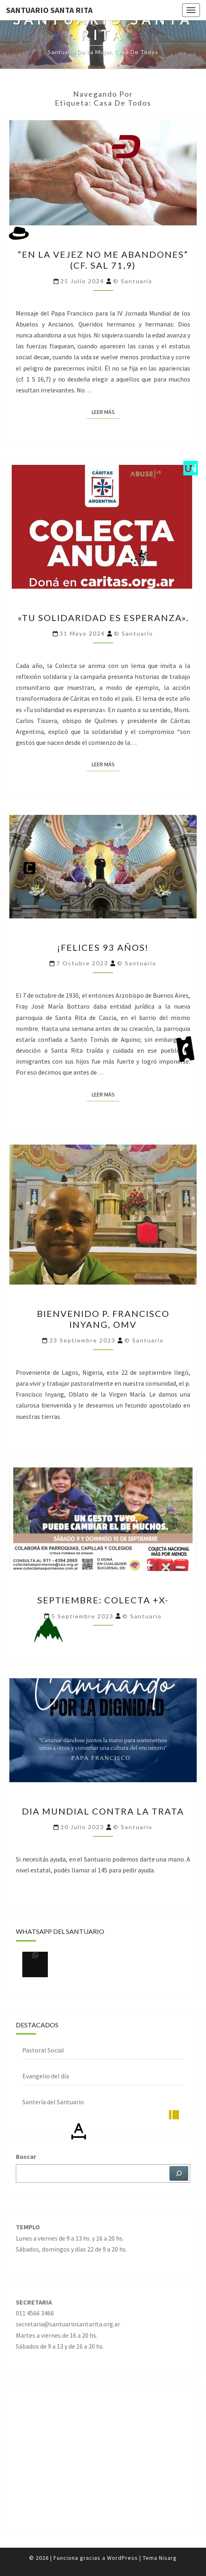  Describe the element at coordinates (146, 474) in the screenshot. I see `visit abuse.ch website` at that location.